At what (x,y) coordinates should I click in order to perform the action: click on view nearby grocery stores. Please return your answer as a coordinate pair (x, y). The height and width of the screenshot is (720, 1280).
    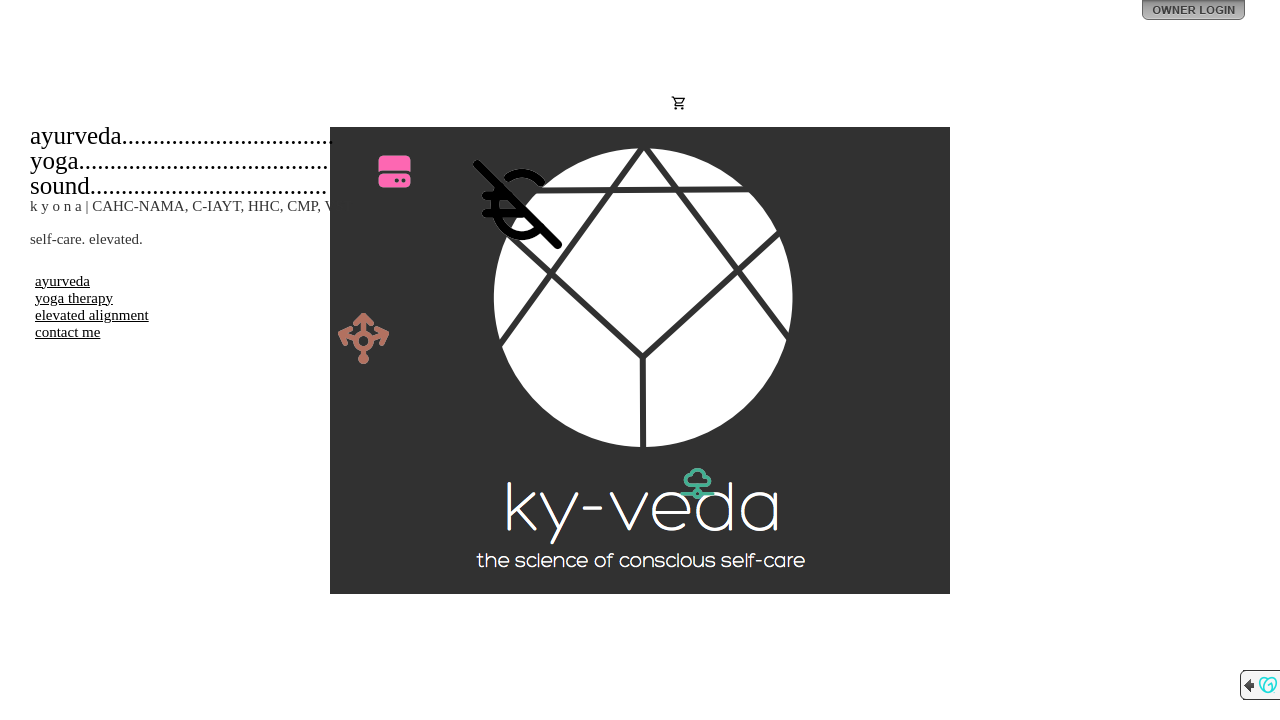
    Looking at the image, I should click on (679, 103).